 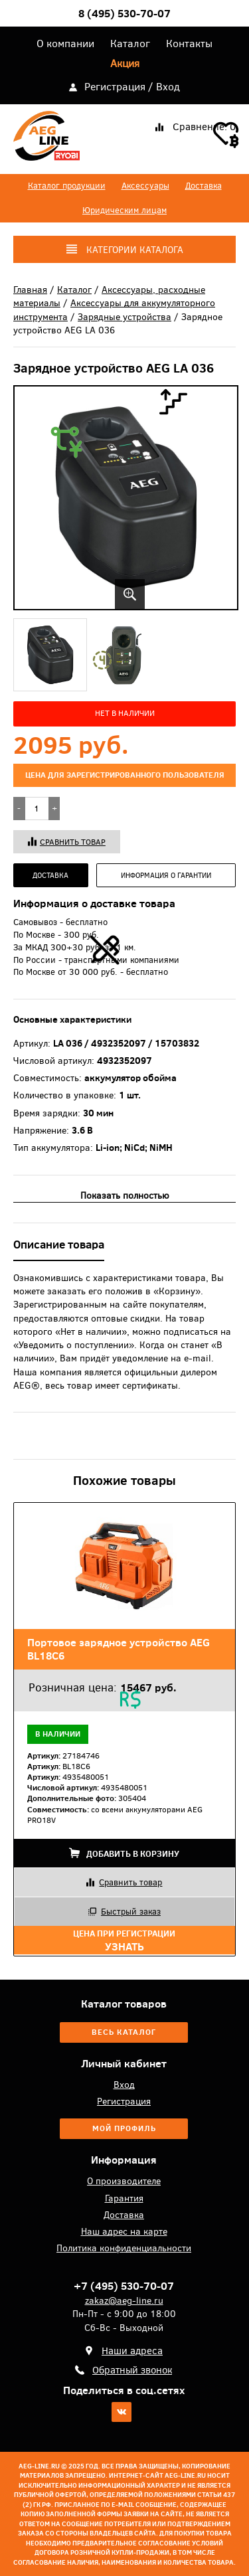 I want to click on go up to the next floor, so click(x=173, y=402).